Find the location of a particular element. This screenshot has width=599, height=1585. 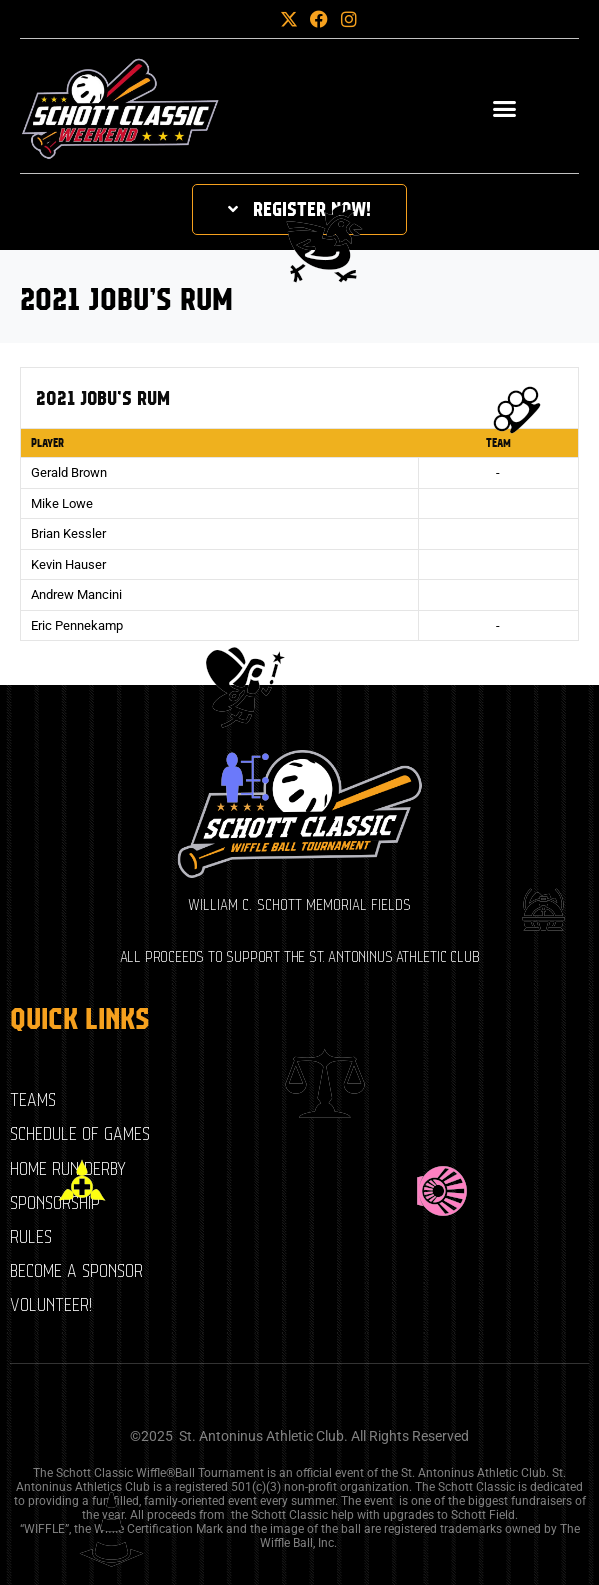

toggle flashlight on/off is located at coordinates (442, 1191).